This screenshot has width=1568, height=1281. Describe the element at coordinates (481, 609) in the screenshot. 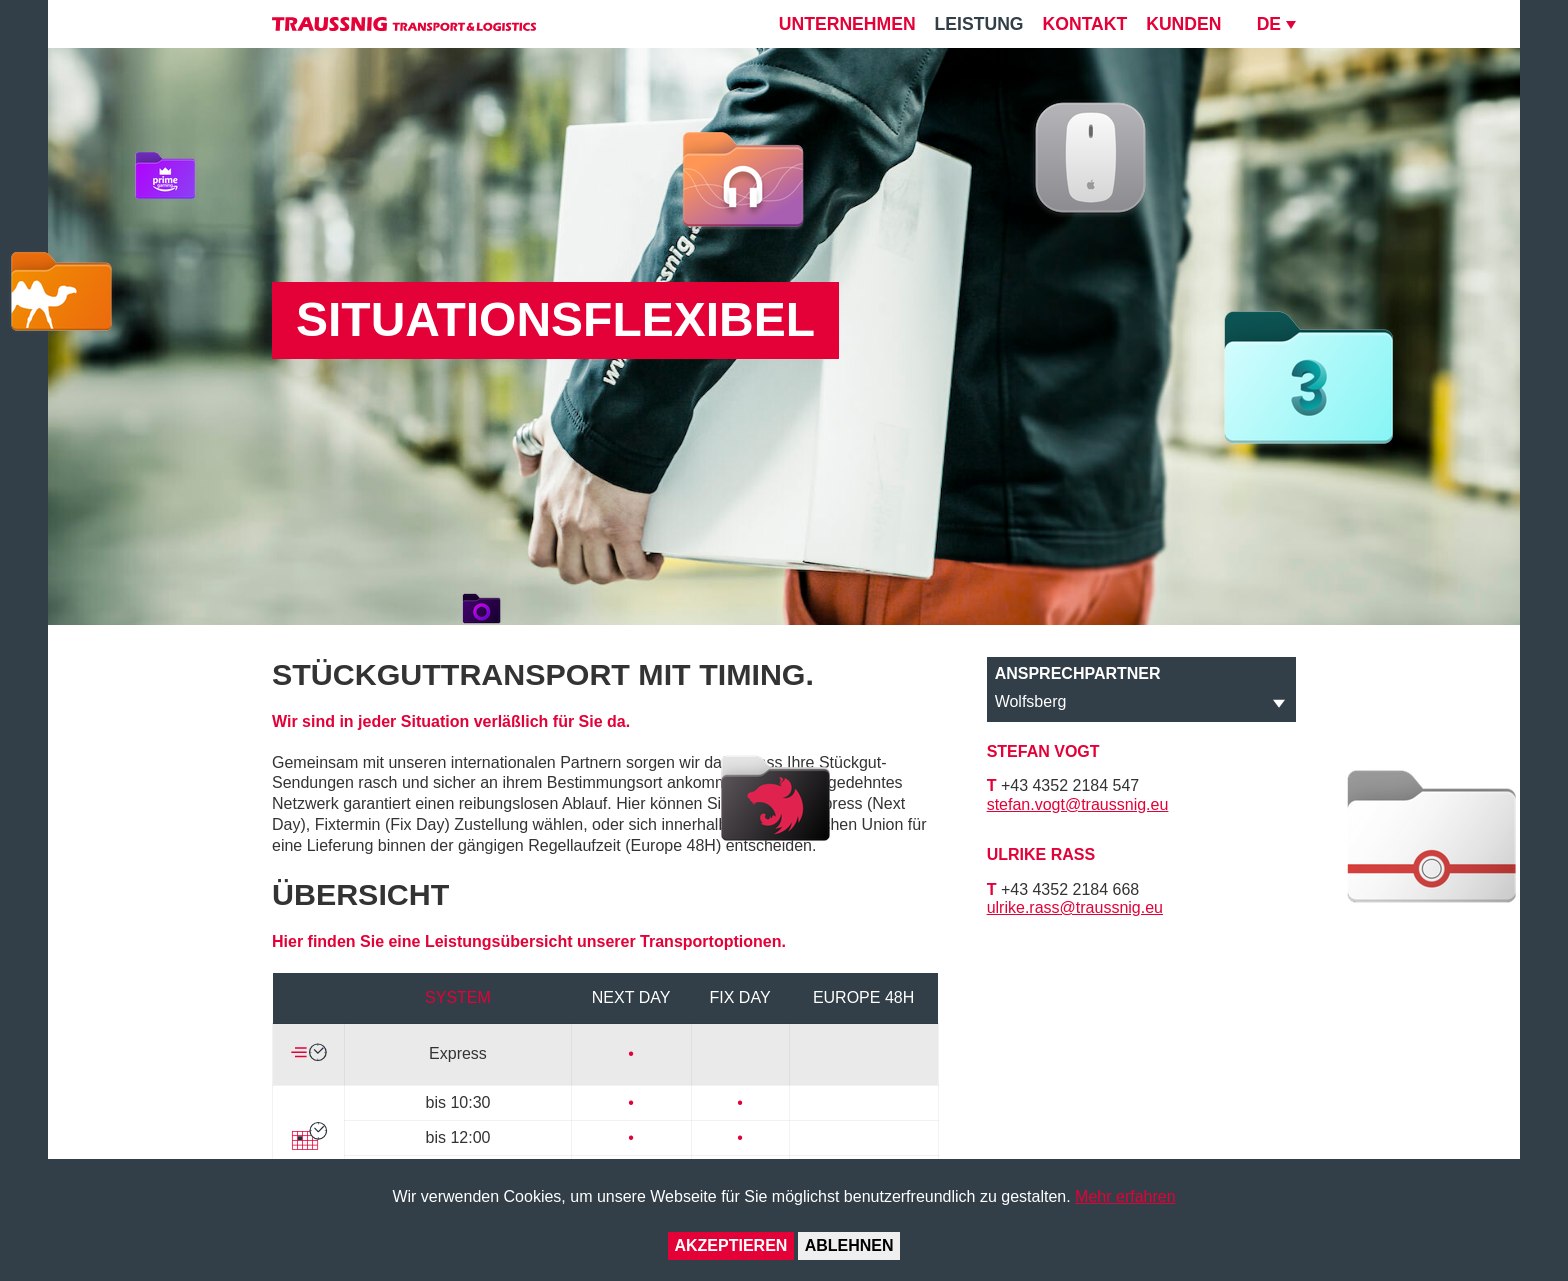

I see `open GOG Galaxy game library folder` at that location.